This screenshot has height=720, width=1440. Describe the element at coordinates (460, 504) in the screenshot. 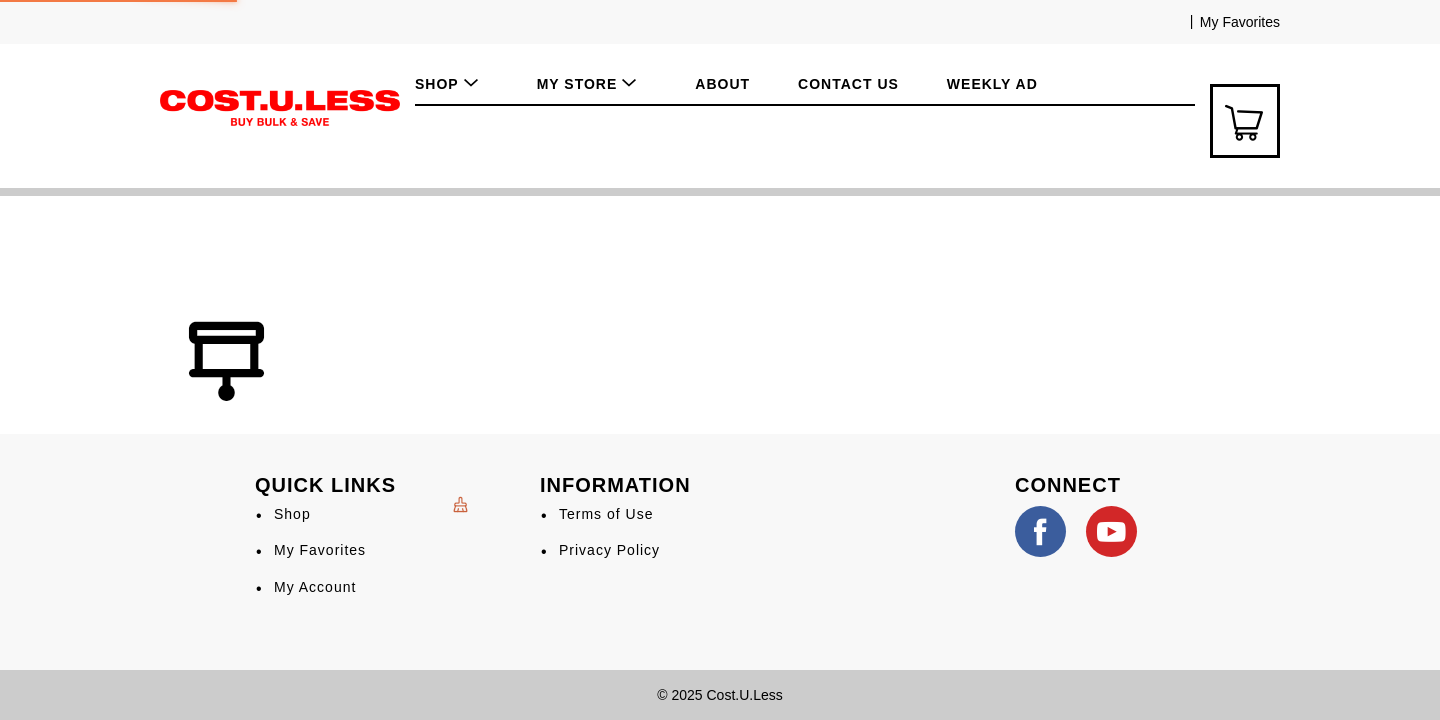

I see `clear cache or temporary files` at that location.